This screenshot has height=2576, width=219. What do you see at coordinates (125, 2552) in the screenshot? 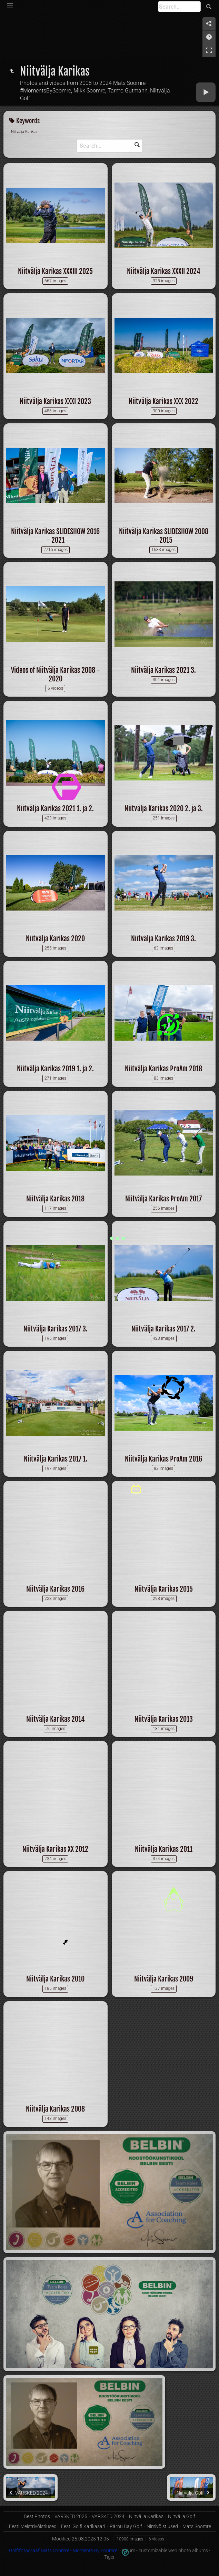
I see `yandex cloud platform logo` at bounding box center [125, 2552].